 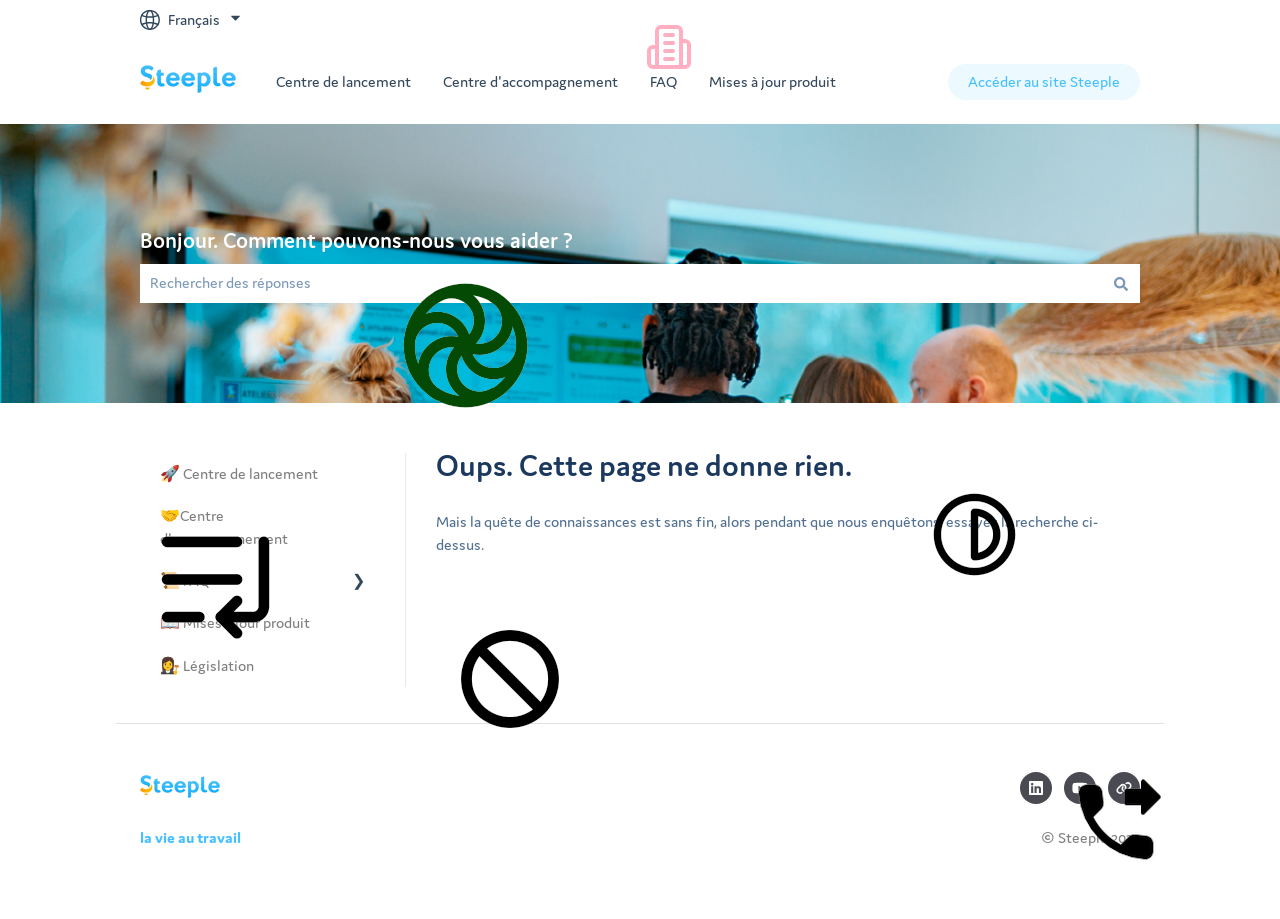 What do you see at coordinates (669, 47) in the screenshot?
I see `view office or workplace information` at bounding box center [669, 47].